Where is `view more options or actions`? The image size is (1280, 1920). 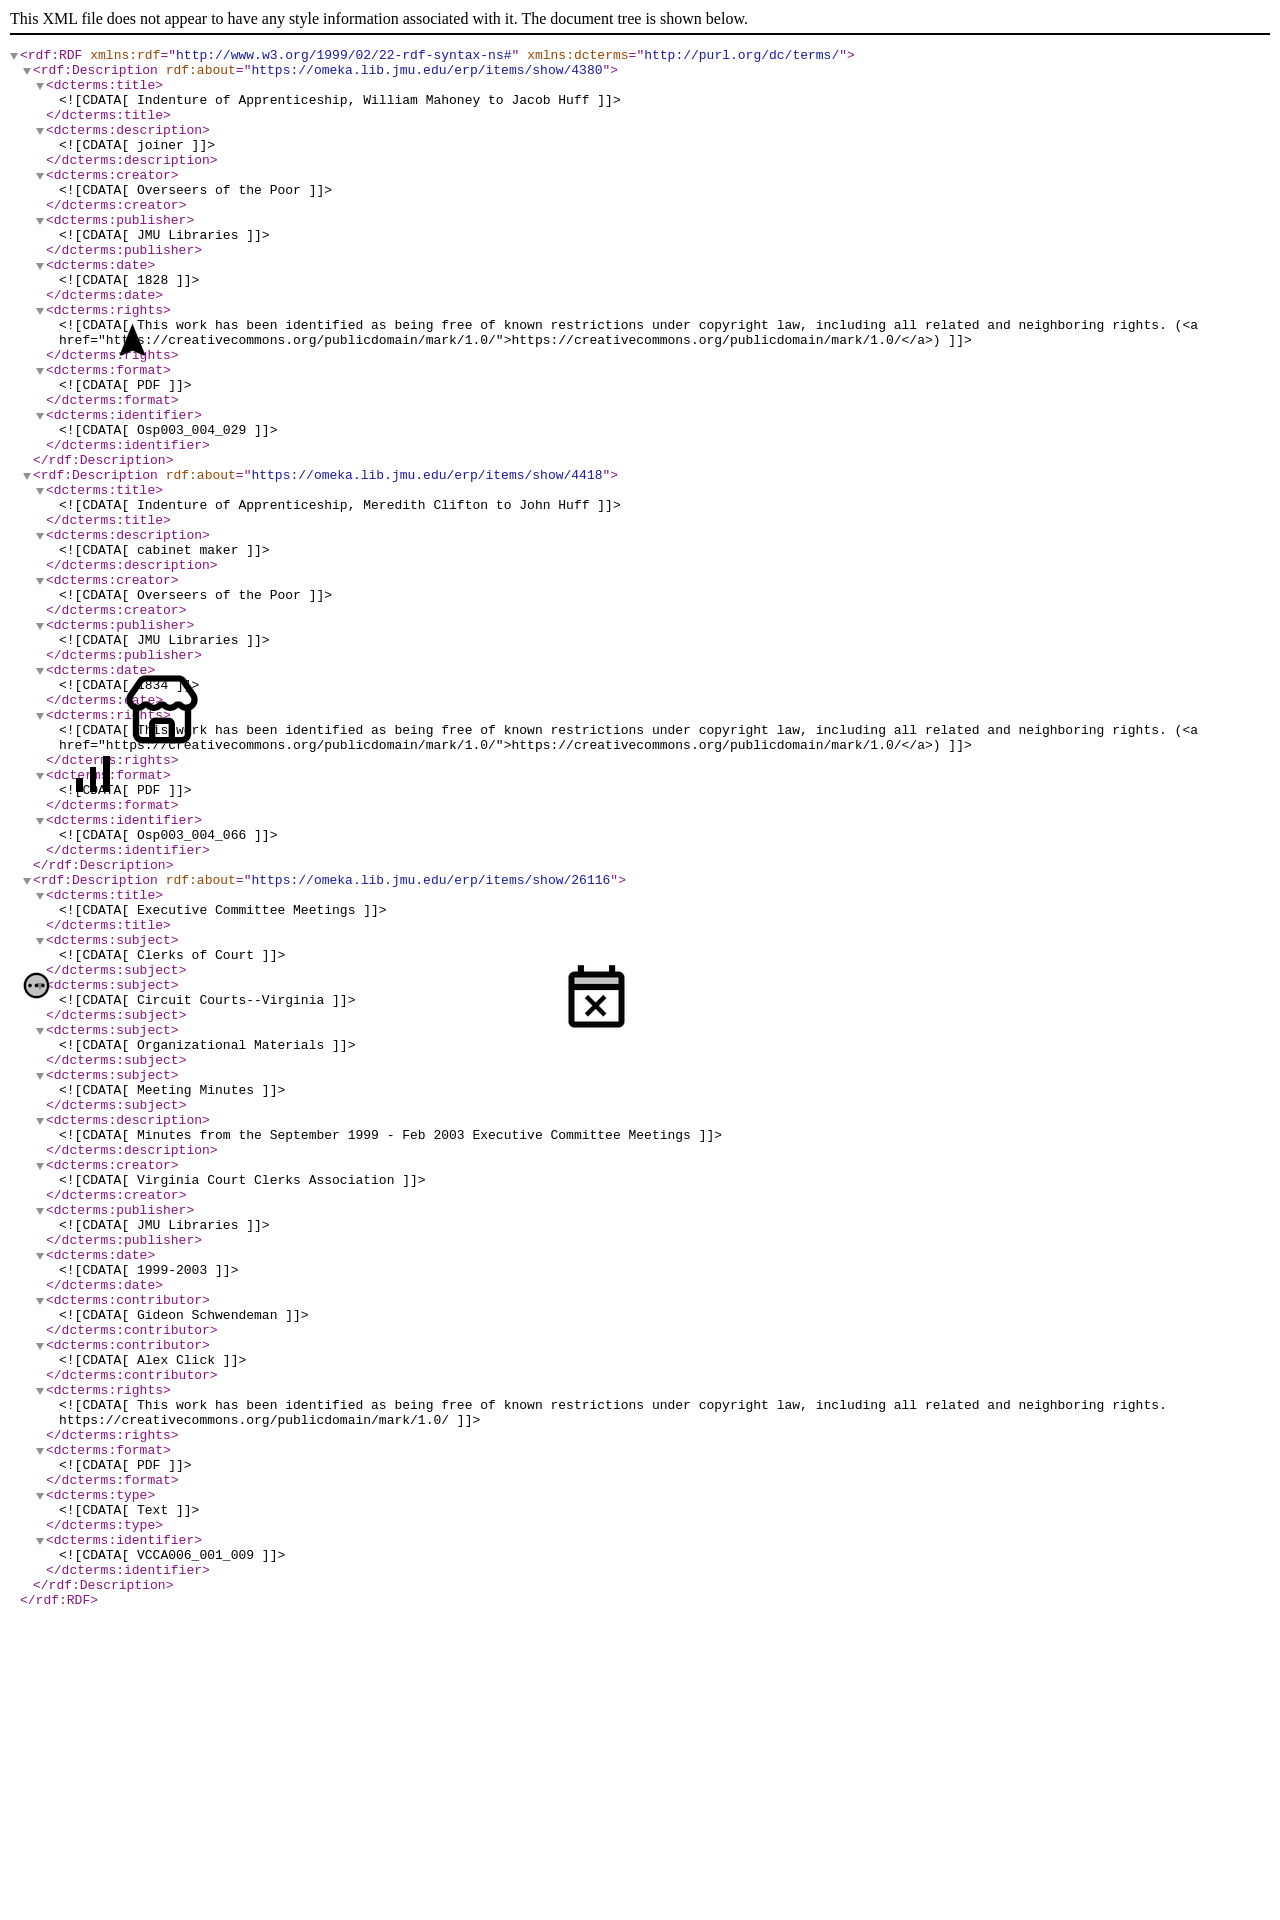 view more options or actions is located at coordinates (36, 985).